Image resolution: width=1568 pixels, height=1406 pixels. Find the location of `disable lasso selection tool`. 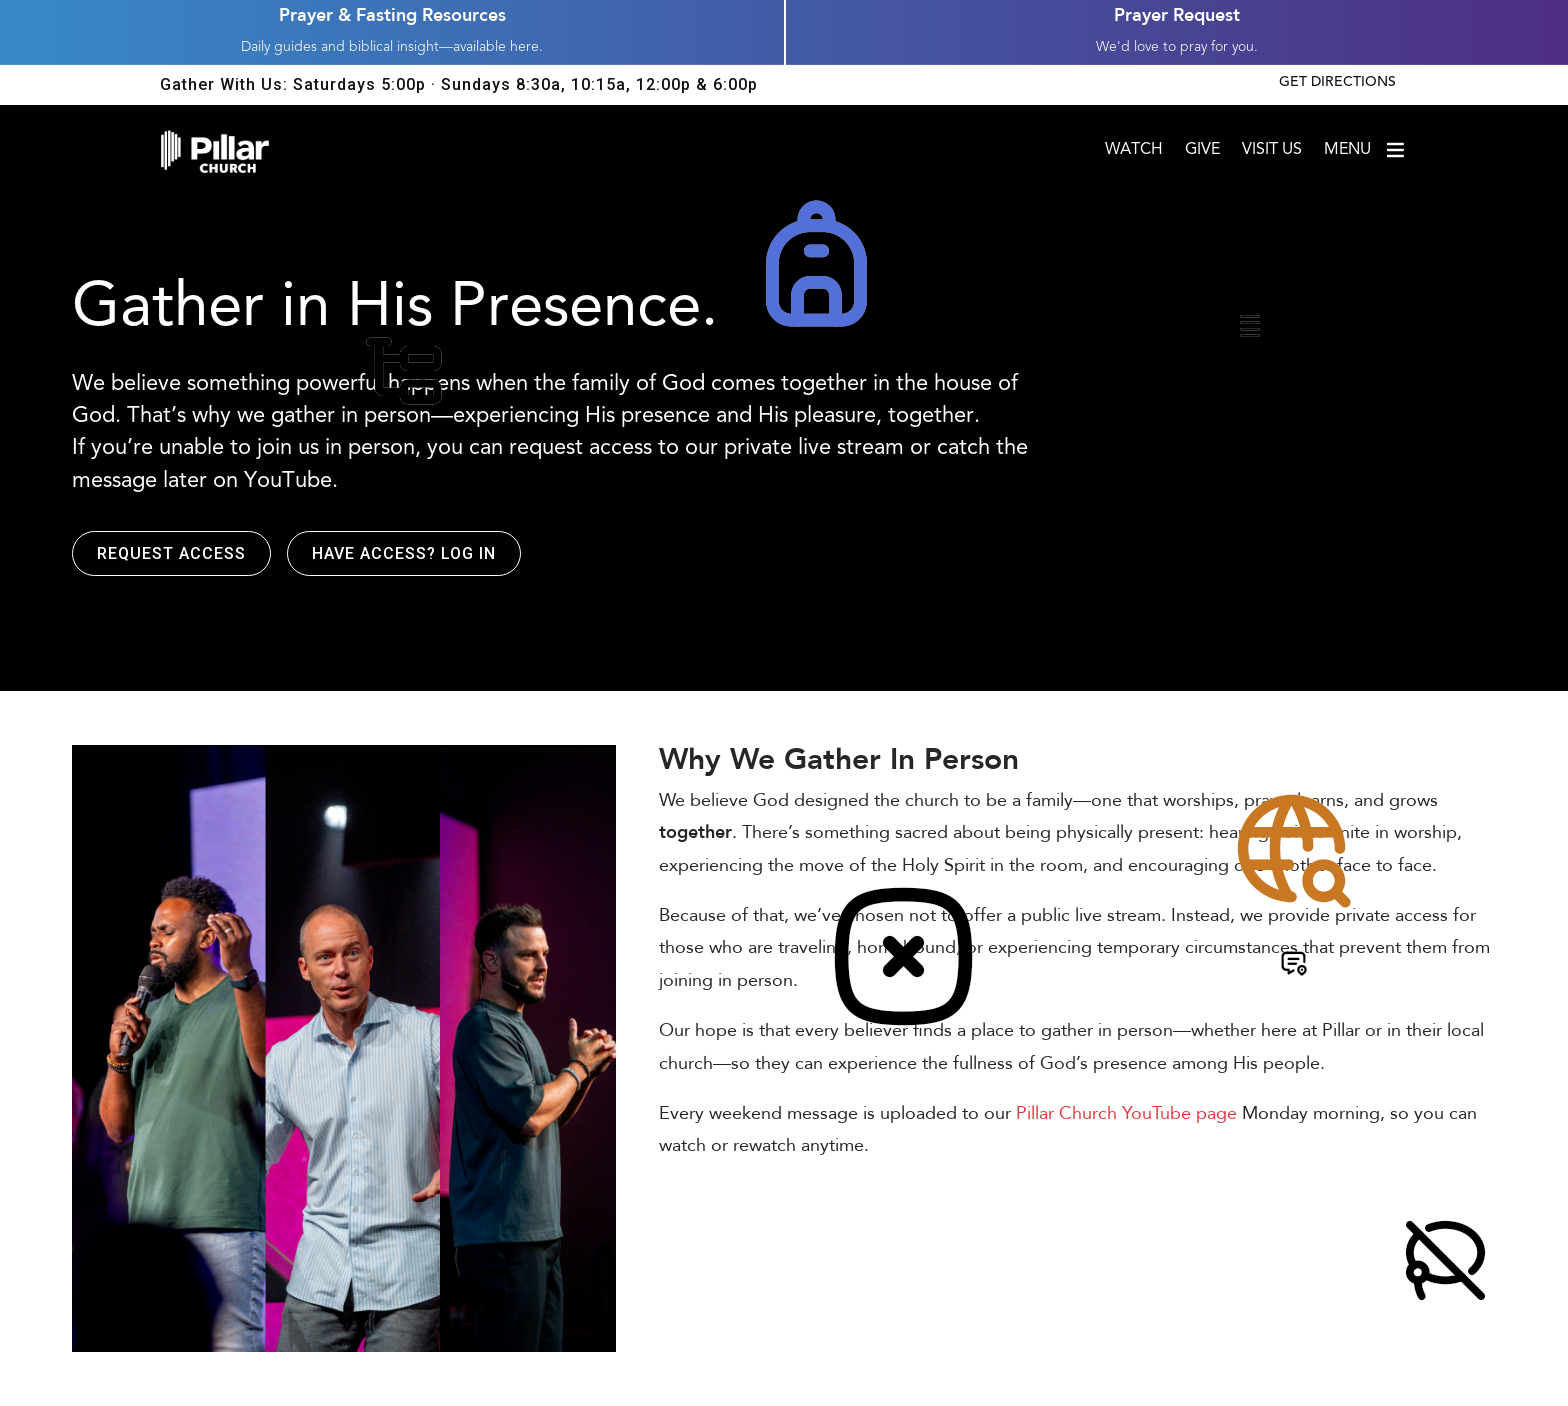

disable lasso selection tool is located at coordinates (1445, 1260).